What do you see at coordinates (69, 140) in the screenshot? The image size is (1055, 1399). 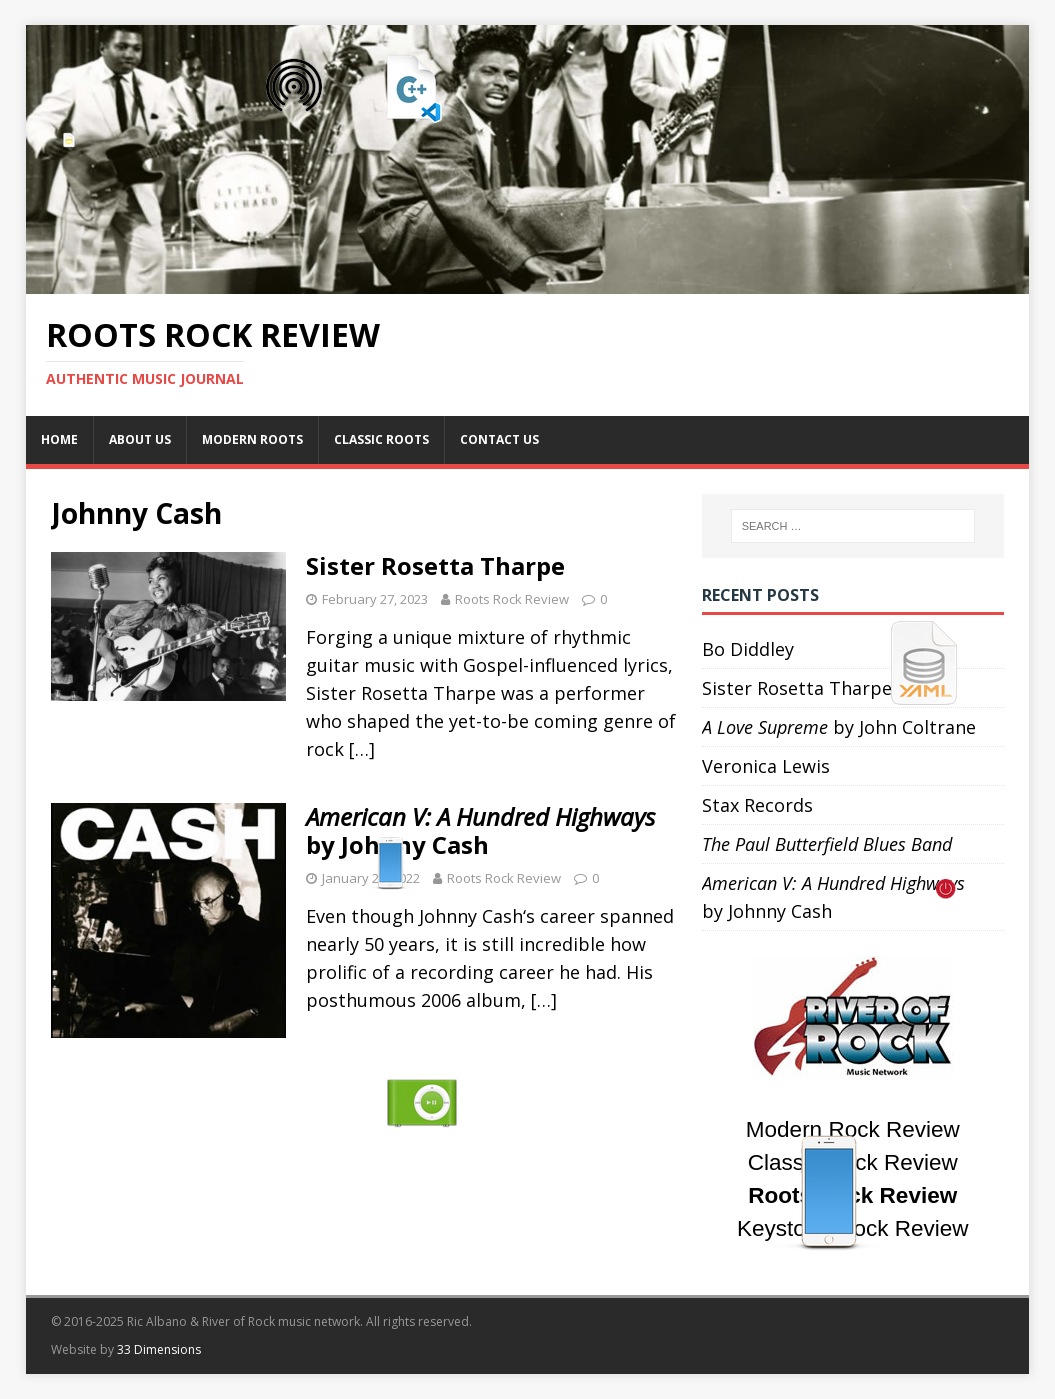 I see `a nim programming language source file` at bounding box center [69, 140].